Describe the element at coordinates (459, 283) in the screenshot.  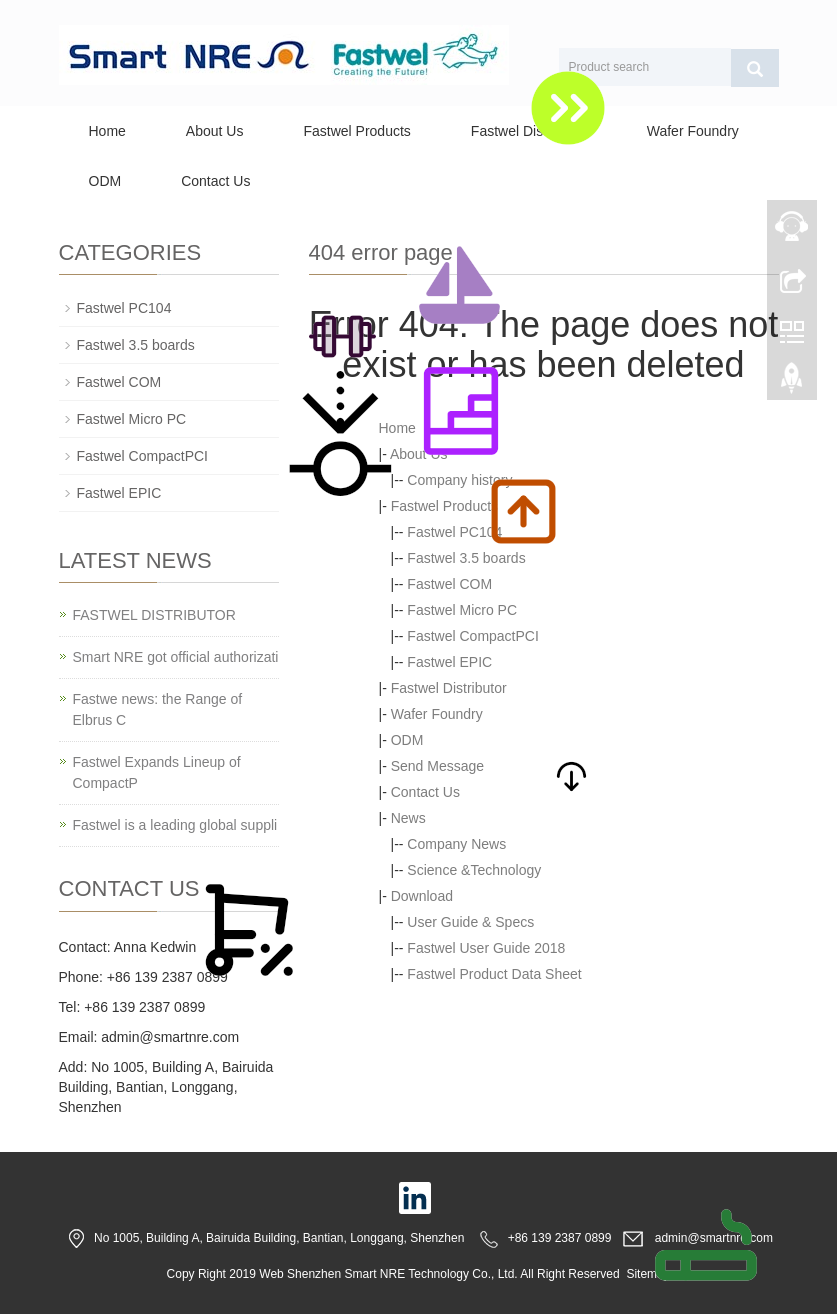
I see `navigate to sailing or boating features` at that location.